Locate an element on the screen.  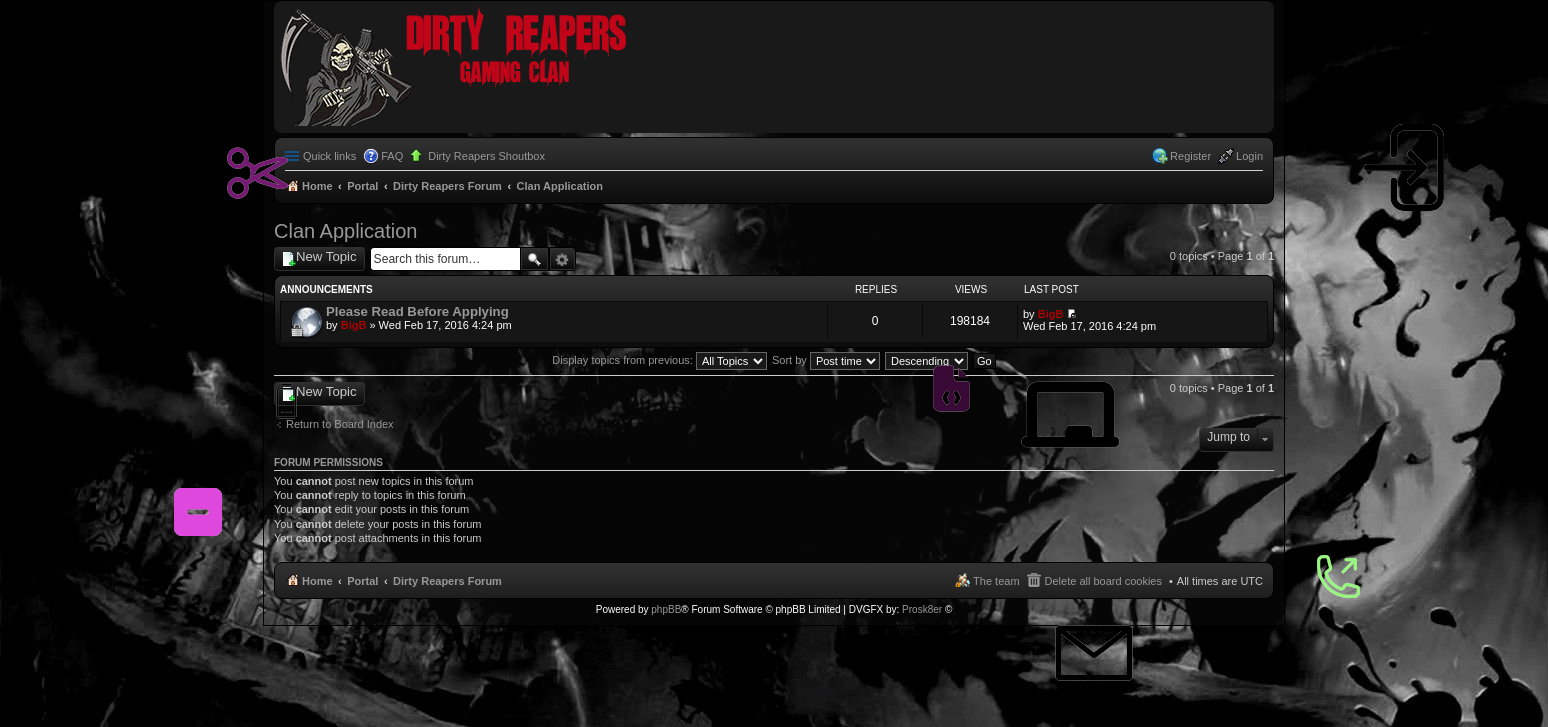
view source code file is located at coordinates (951, 388).